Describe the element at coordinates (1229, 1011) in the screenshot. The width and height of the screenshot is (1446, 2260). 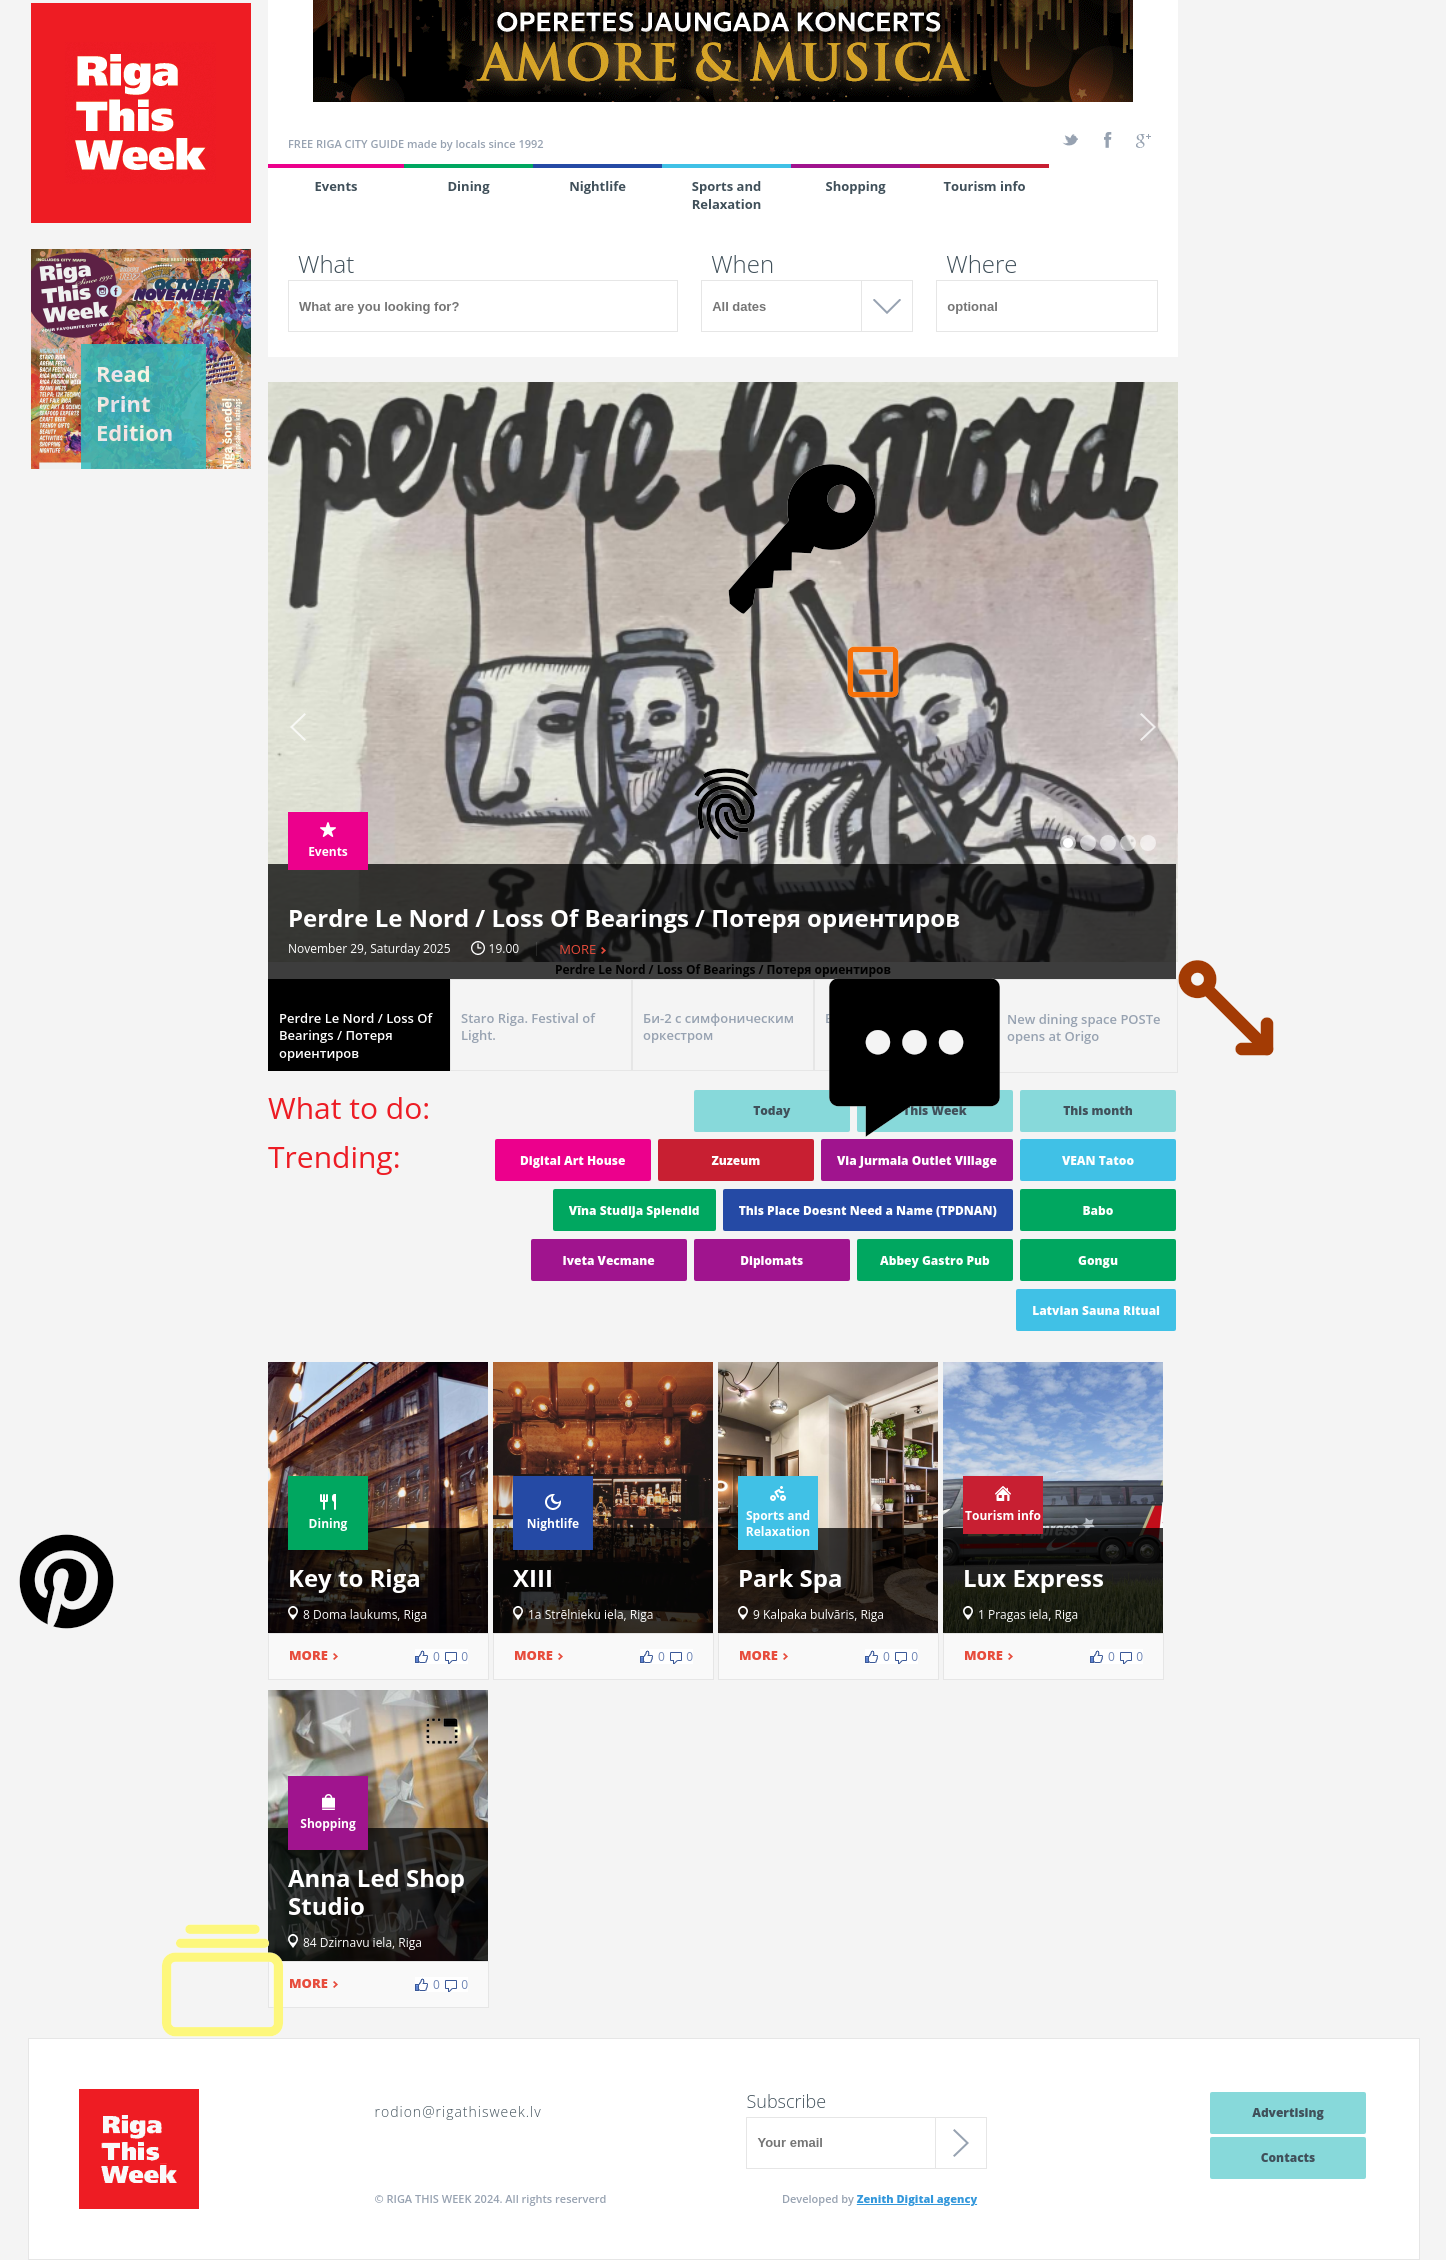
I see `navigate to the next item diagonally` at that location.